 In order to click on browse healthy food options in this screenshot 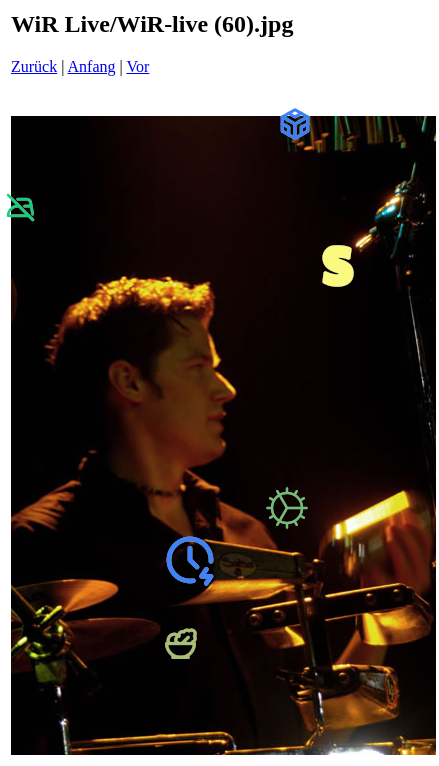, I will do `click(180, 643)`.